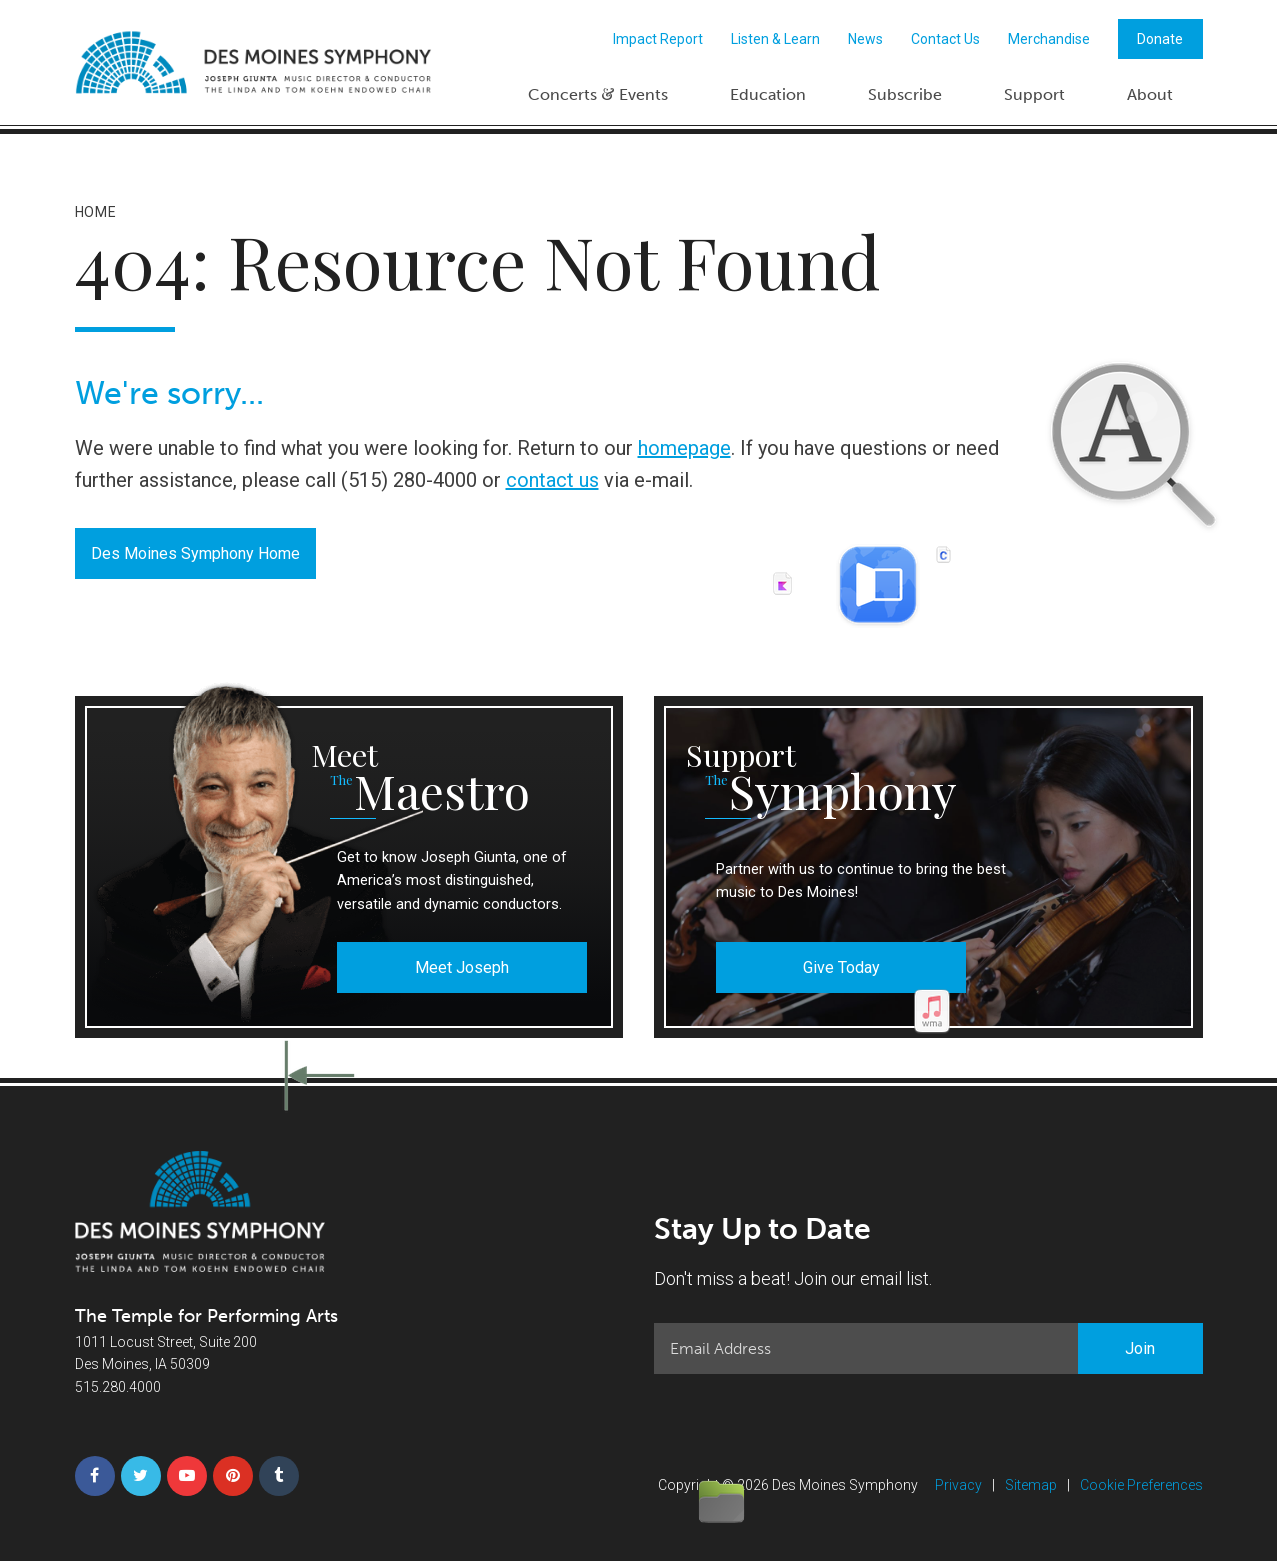 The width and height of the screenshot is (1277, 1561). Describe the element at coordinates (721, 1501) in the screenshot. I see `indicates a folder is ready to accept dragged items` at that location.